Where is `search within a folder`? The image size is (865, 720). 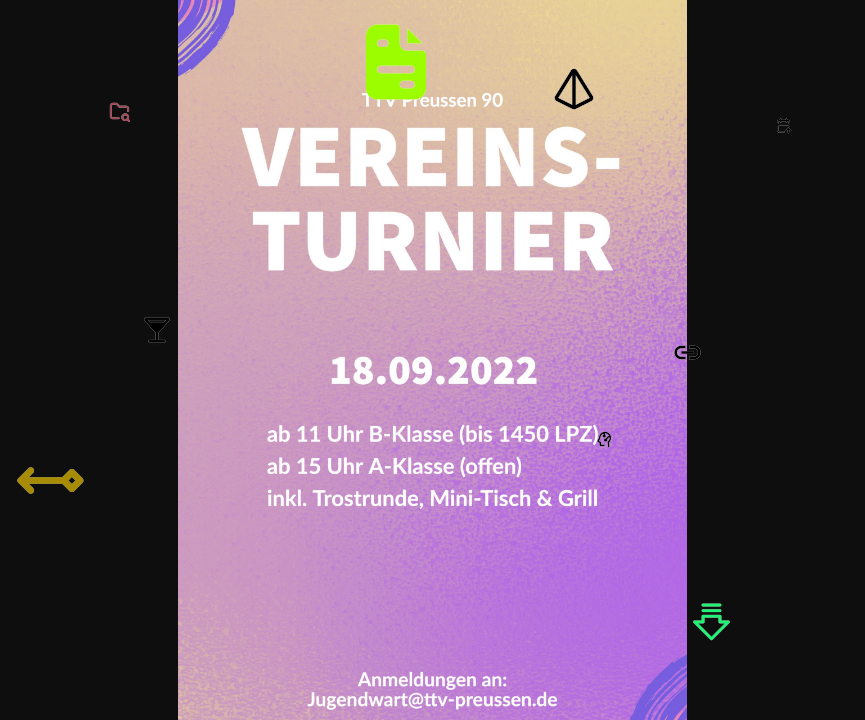 search within a folder is located at coordinates (119, 111).